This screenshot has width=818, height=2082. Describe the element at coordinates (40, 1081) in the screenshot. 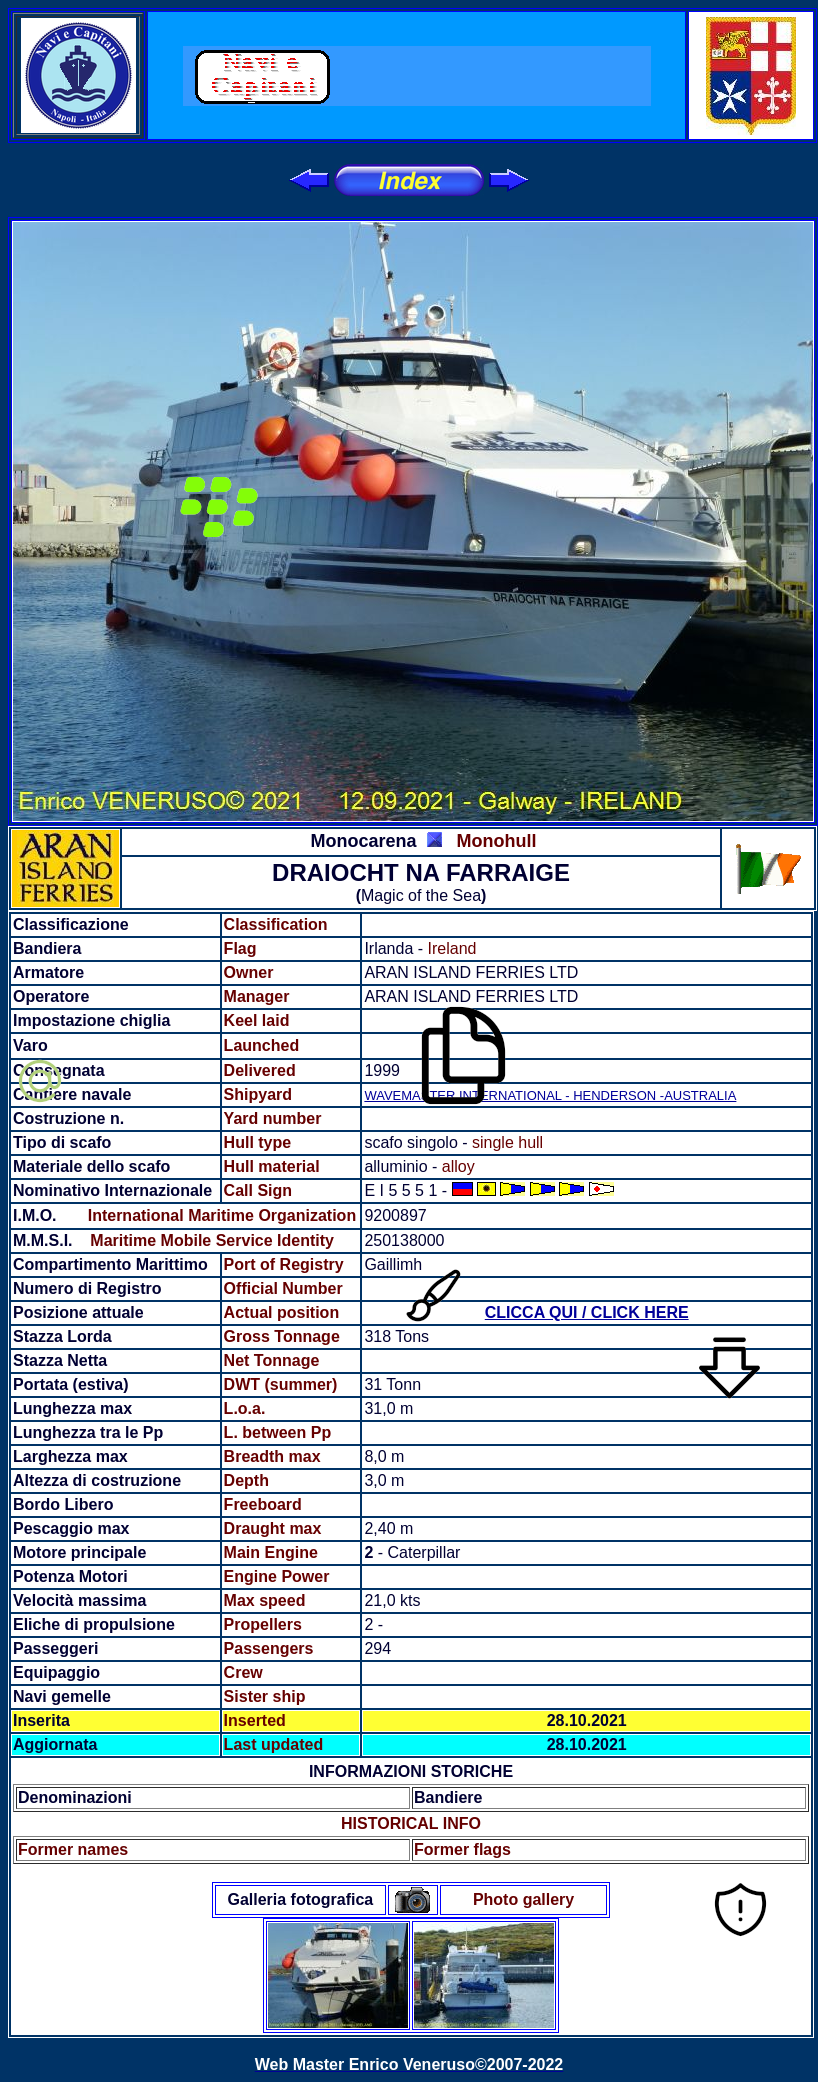

I see `mention a user or tag someone` at that location.